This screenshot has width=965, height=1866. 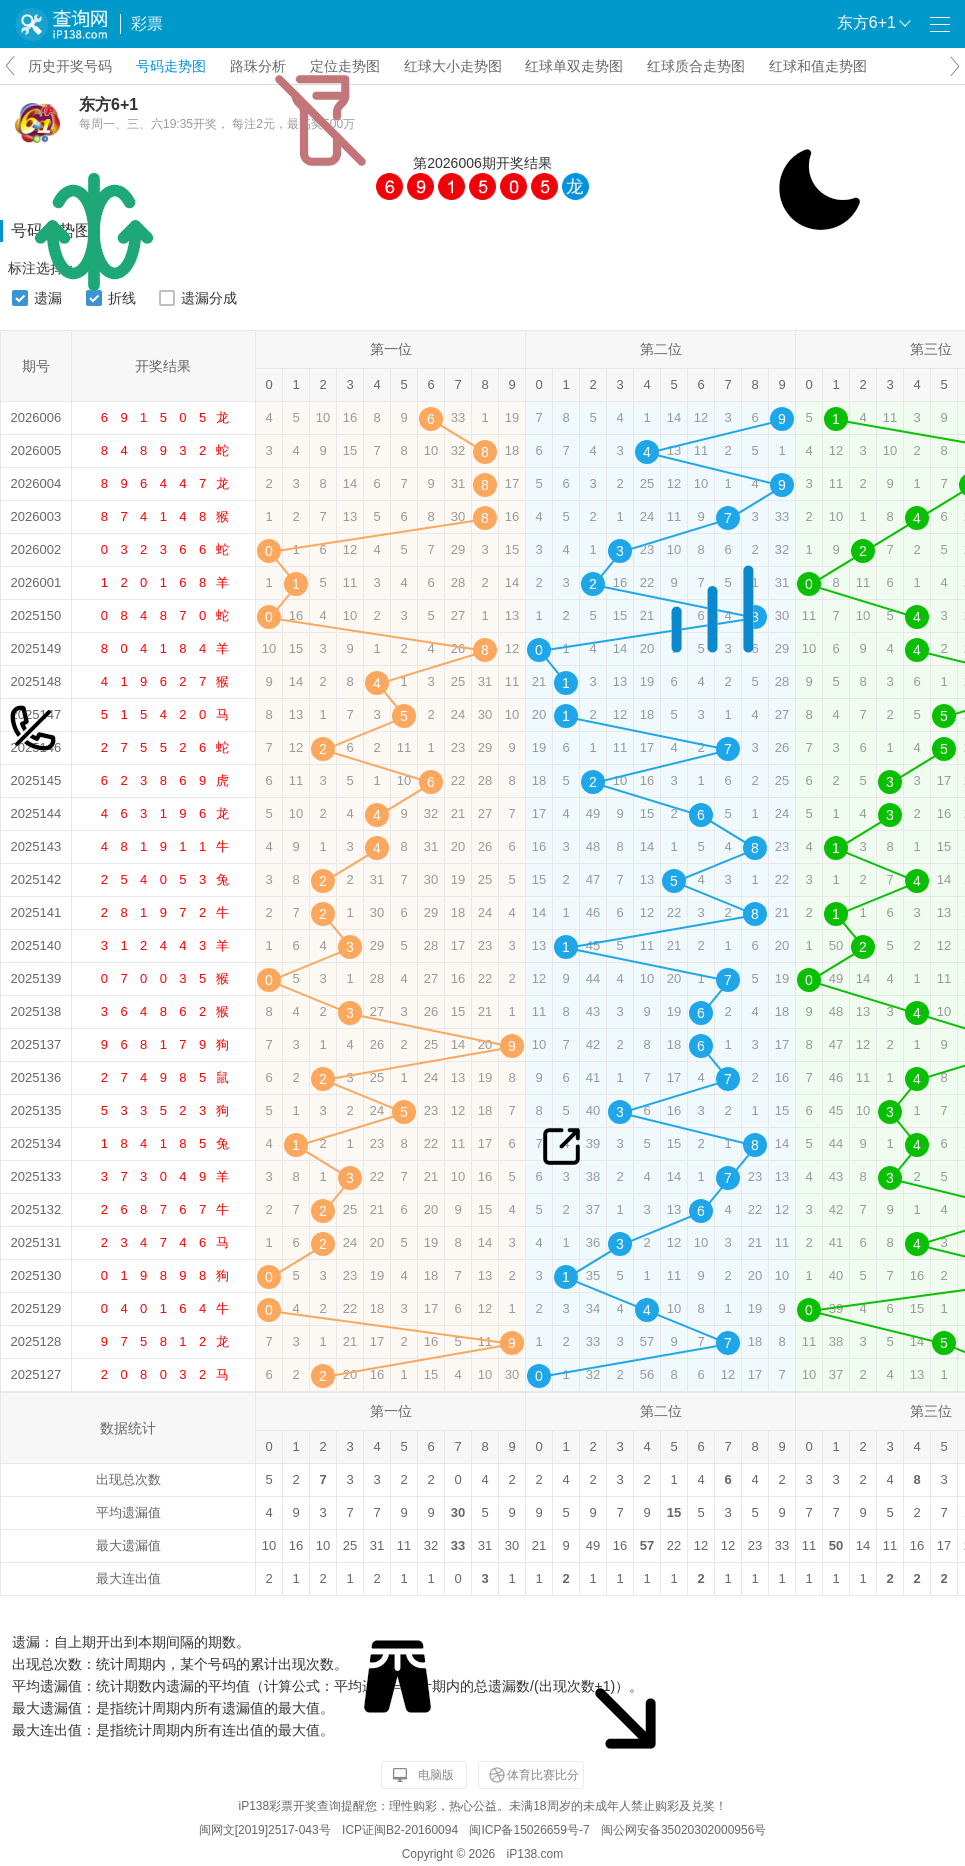 What do you see at coordinates (397, 1676) in the screenshot?
I see `browse pants or bottoms in a clothing app` at bounding box center [397, 1676].